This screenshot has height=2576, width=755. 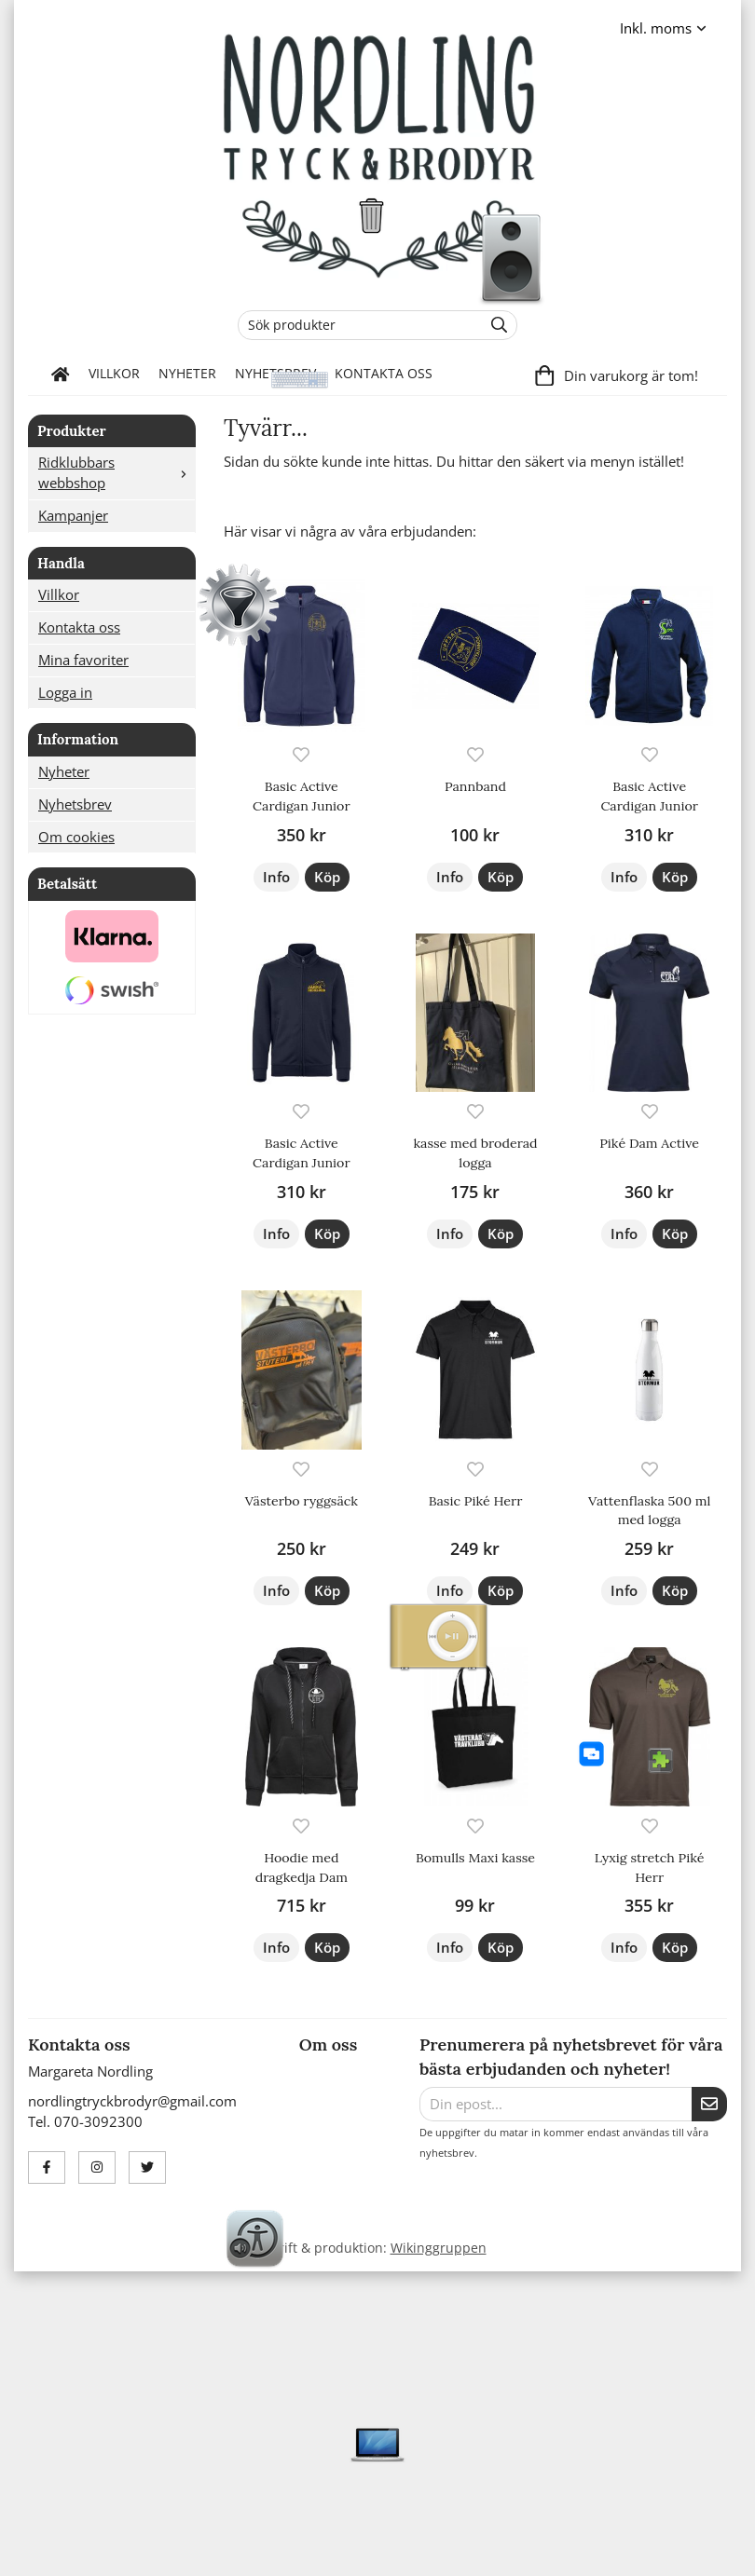 What do you see at coordinates (238, 605) in the screenshot?
I see `filter or sort media library content` at bounding box center [238, 605].